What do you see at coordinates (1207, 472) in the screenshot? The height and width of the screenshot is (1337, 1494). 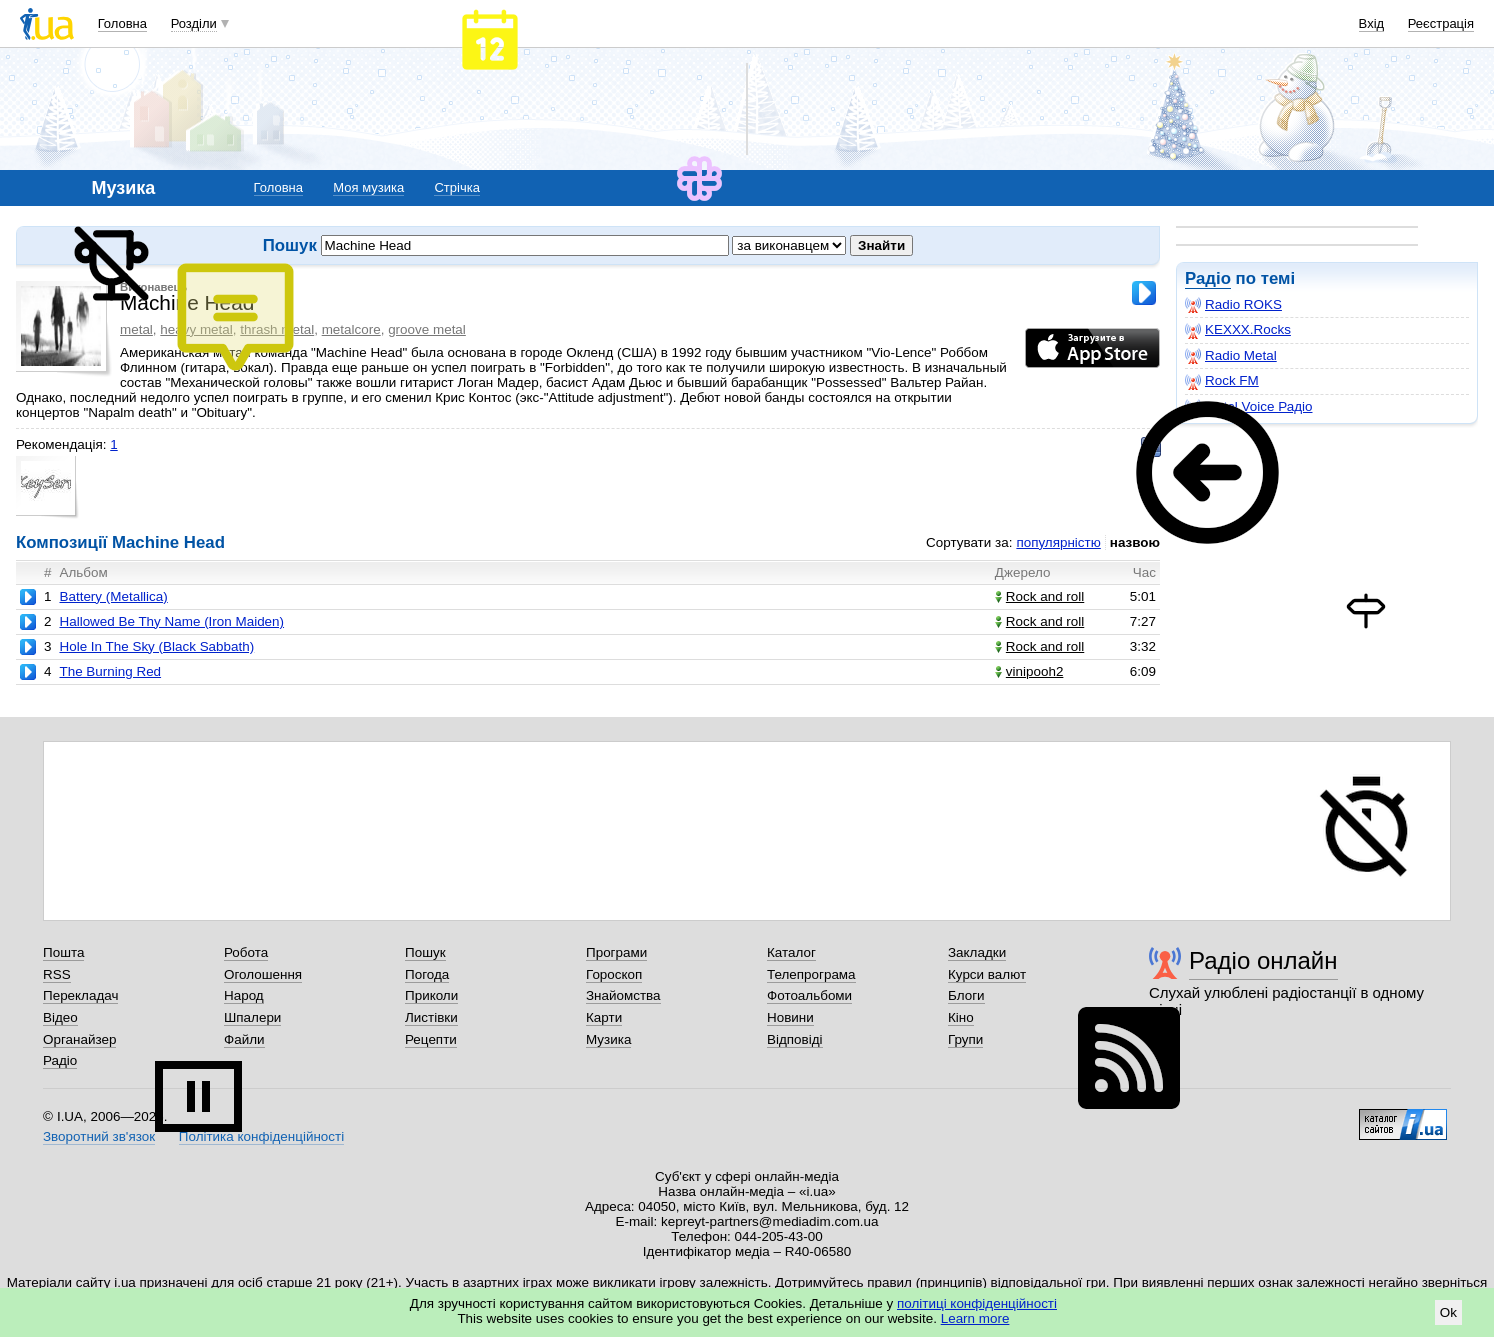 I see `go back to the previous screen` at bounding box center [1207, 472].